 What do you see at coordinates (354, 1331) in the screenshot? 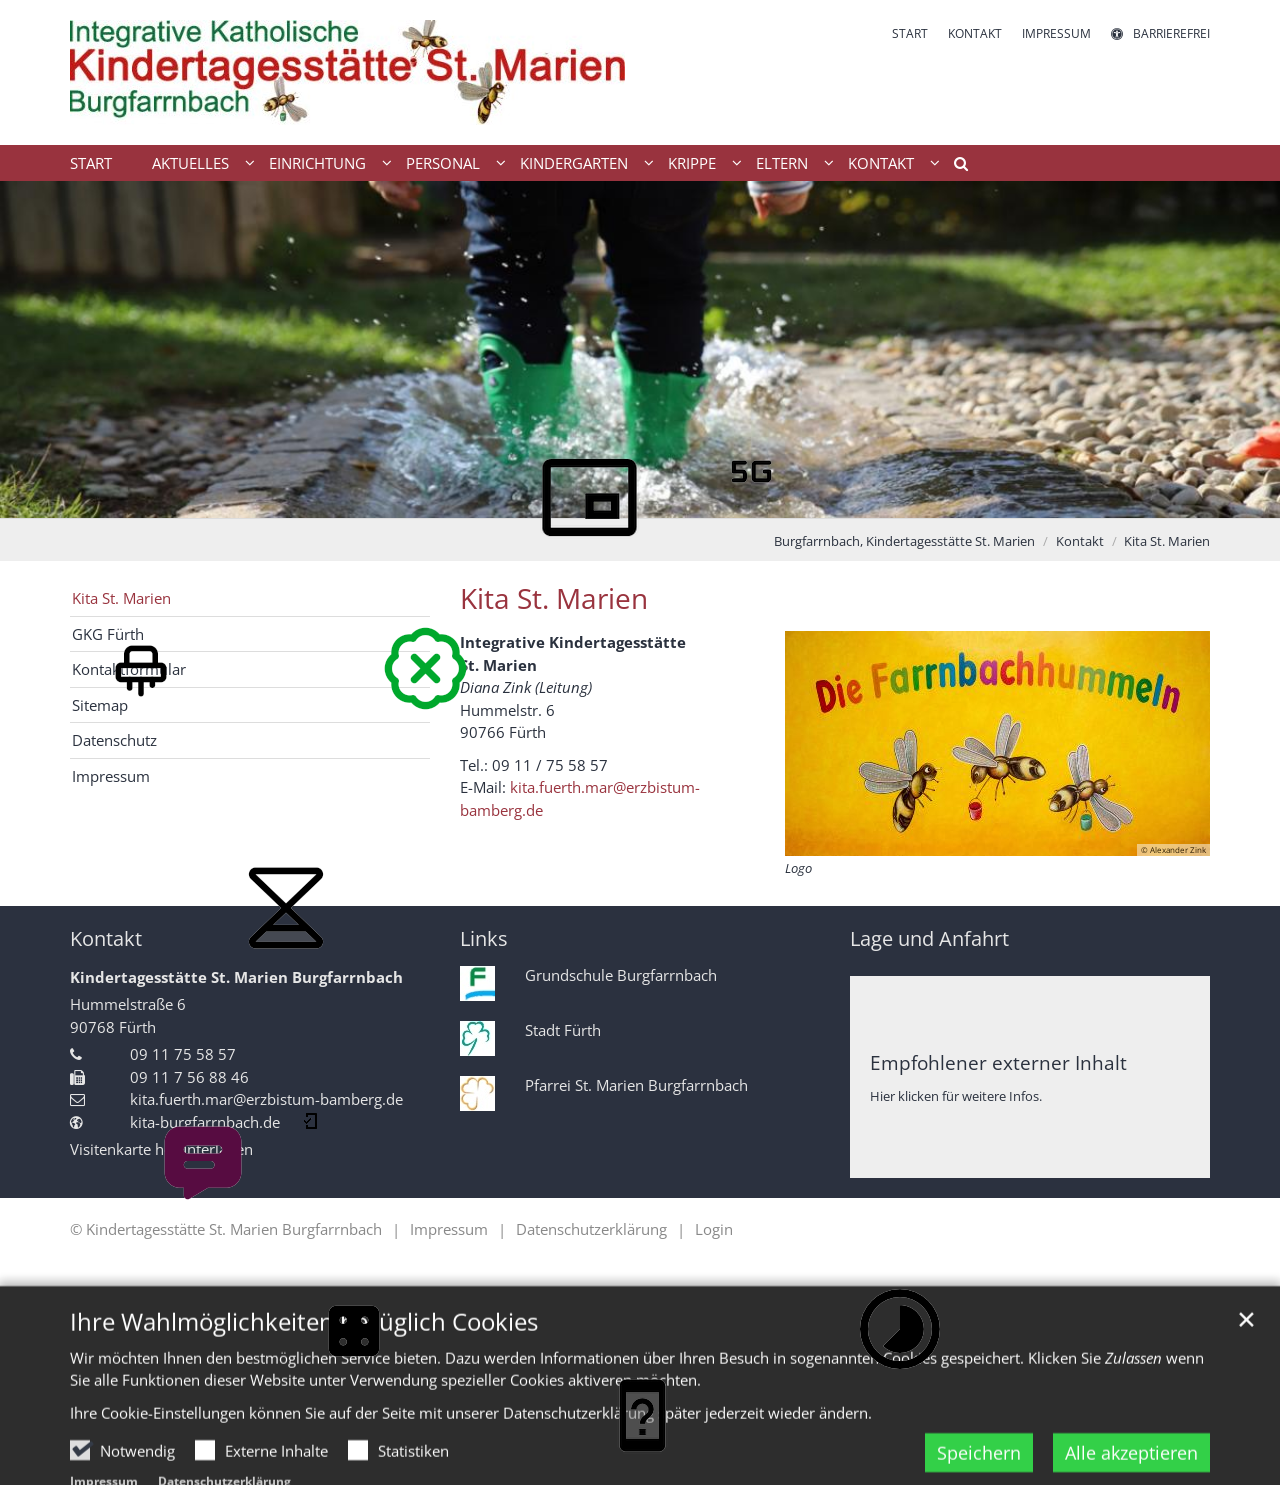
I see `roll or randomize a selection` at bounding box center [354, 1331].